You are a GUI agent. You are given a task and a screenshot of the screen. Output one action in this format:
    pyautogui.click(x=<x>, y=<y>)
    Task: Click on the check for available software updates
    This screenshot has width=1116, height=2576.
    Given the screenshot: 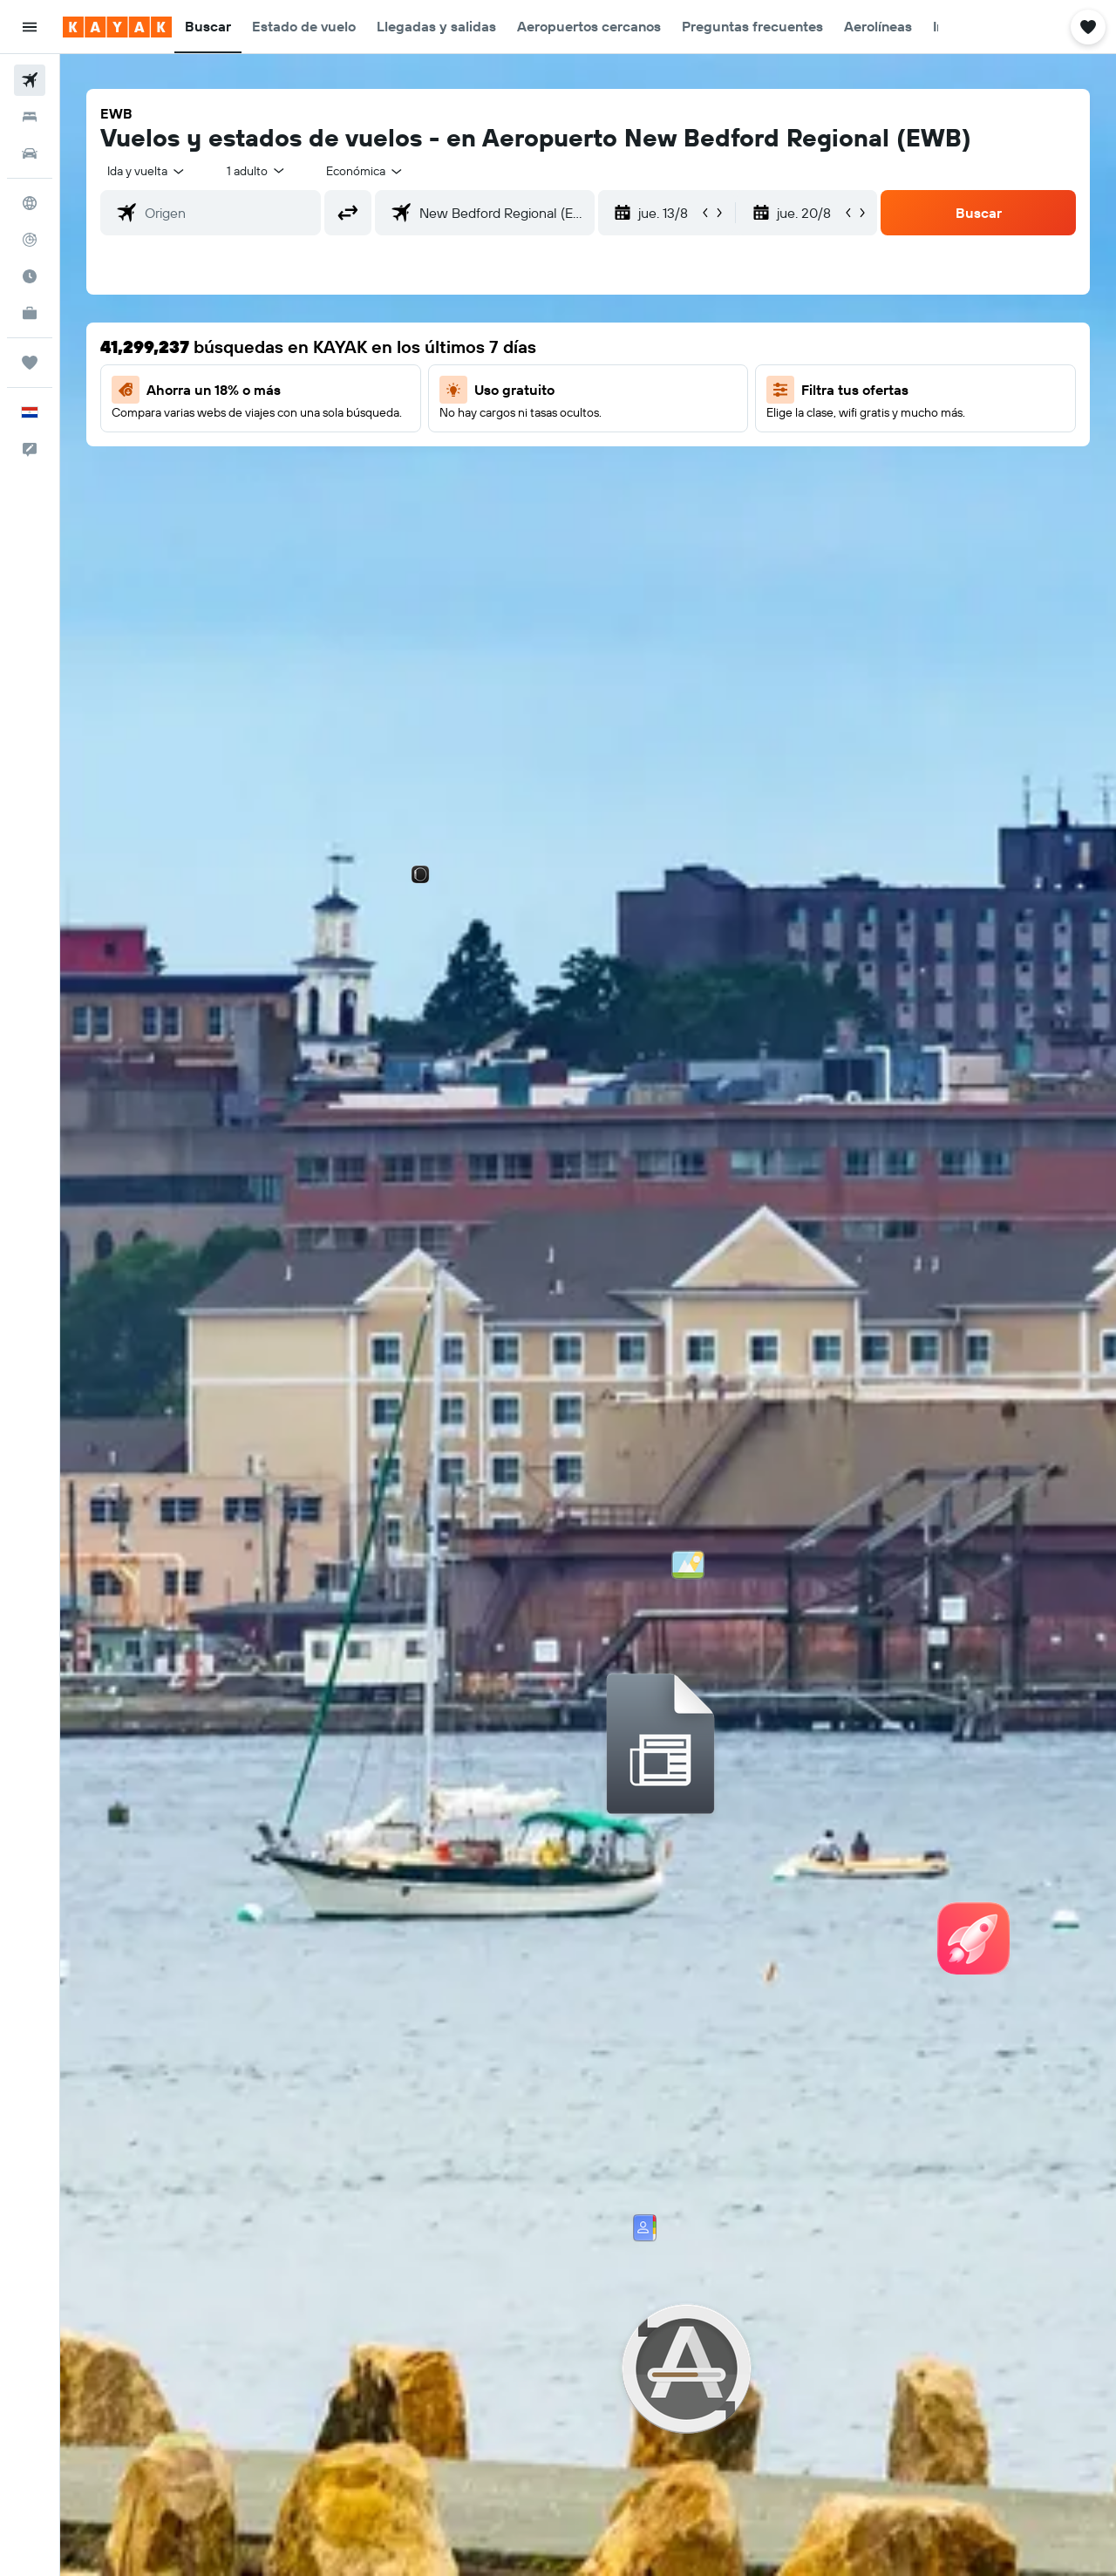 What is the action you would take?
    pyautogui.click(x=686, y=2369)
    